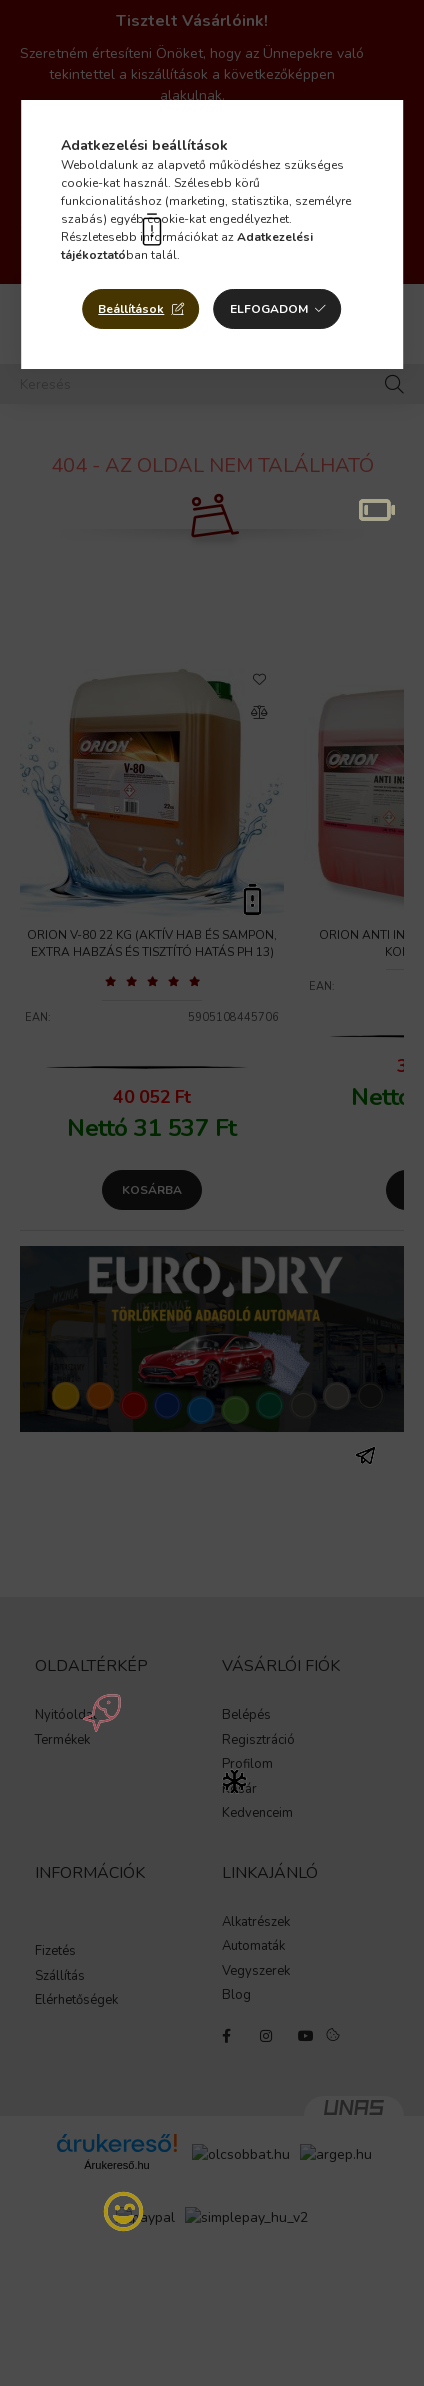 The width and height of the screenshot is (424, 2386). I want to click on open Telegram messaging app, so click(366, 1456).